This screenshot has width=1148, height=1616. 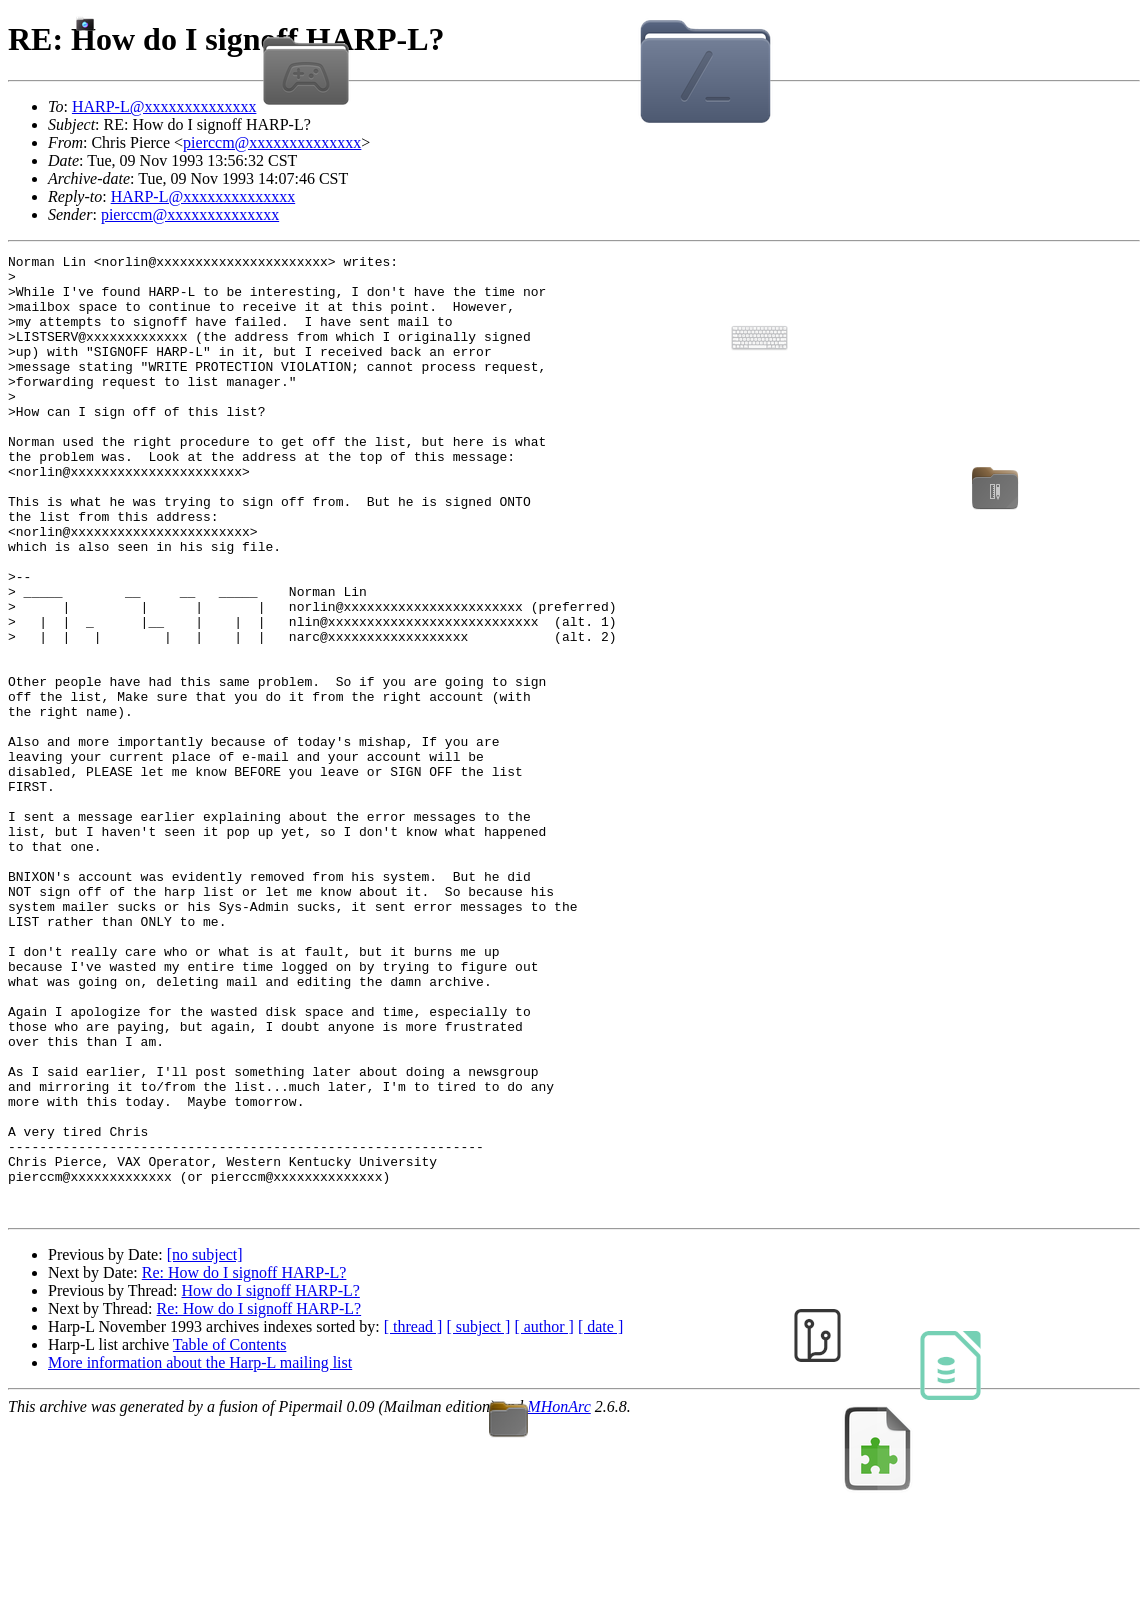 What do you see at coordinates (705, 71) in the screenshot?
I see `access the root directory` at bounding box center [705, 71].